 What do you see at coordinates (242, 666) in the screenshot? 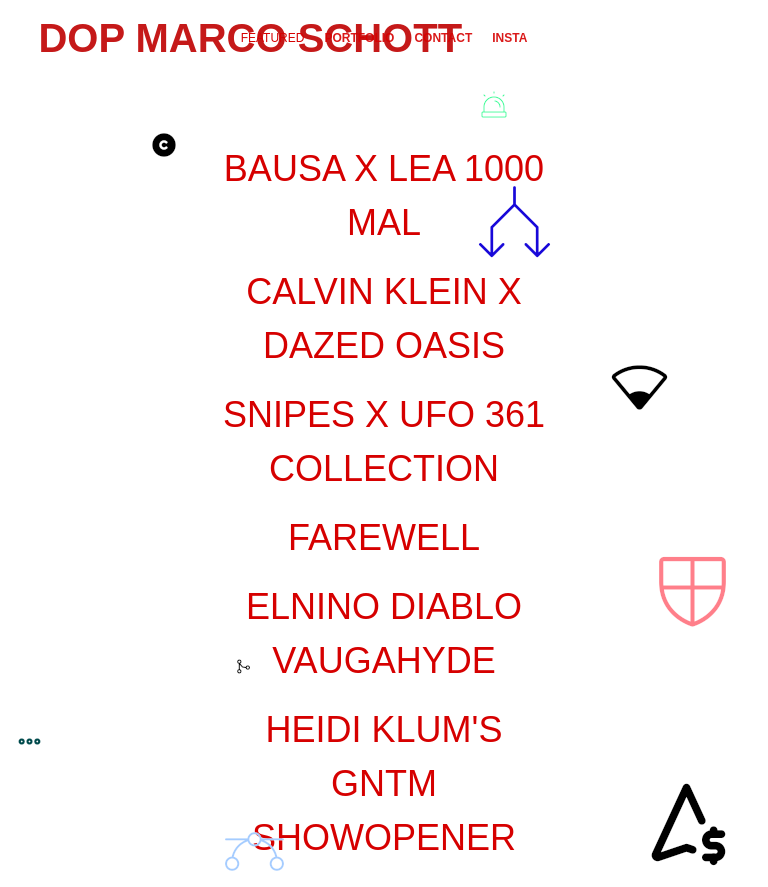
I see `merge branches in version control` at bounding box center [242, 666].